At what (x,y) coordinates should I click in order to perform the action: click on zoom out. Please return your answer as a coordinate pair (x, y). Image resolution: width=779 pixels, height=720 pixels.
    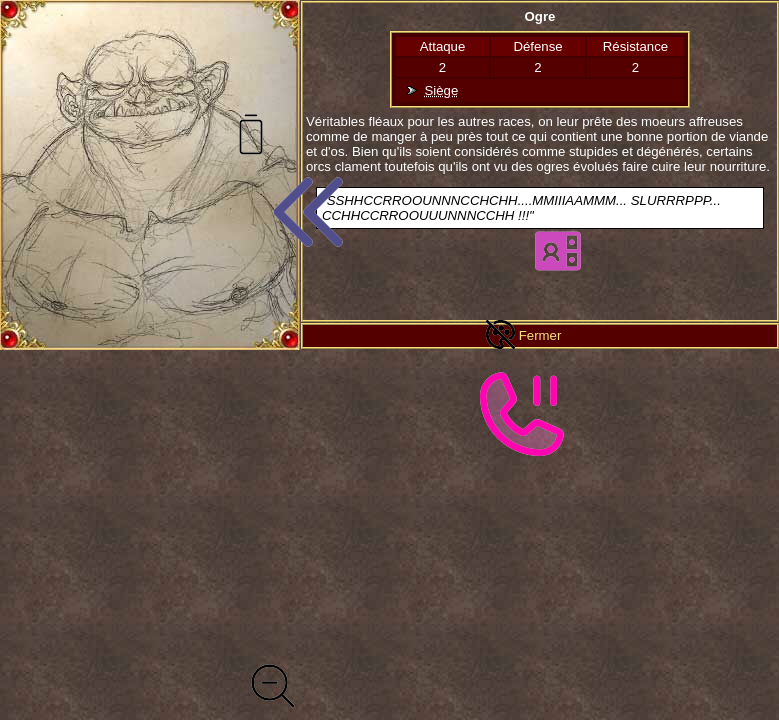
    Looking at the image, I should click on (273, 686).